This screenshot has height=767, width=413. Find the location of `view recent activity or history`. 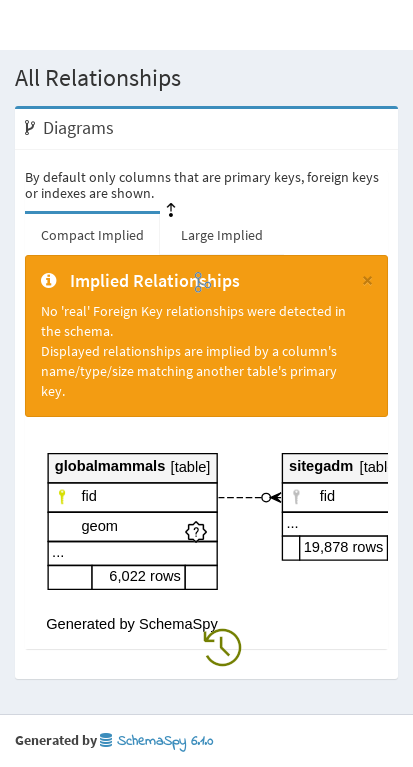

view recent activity or history is located at coordinates (222, 647).